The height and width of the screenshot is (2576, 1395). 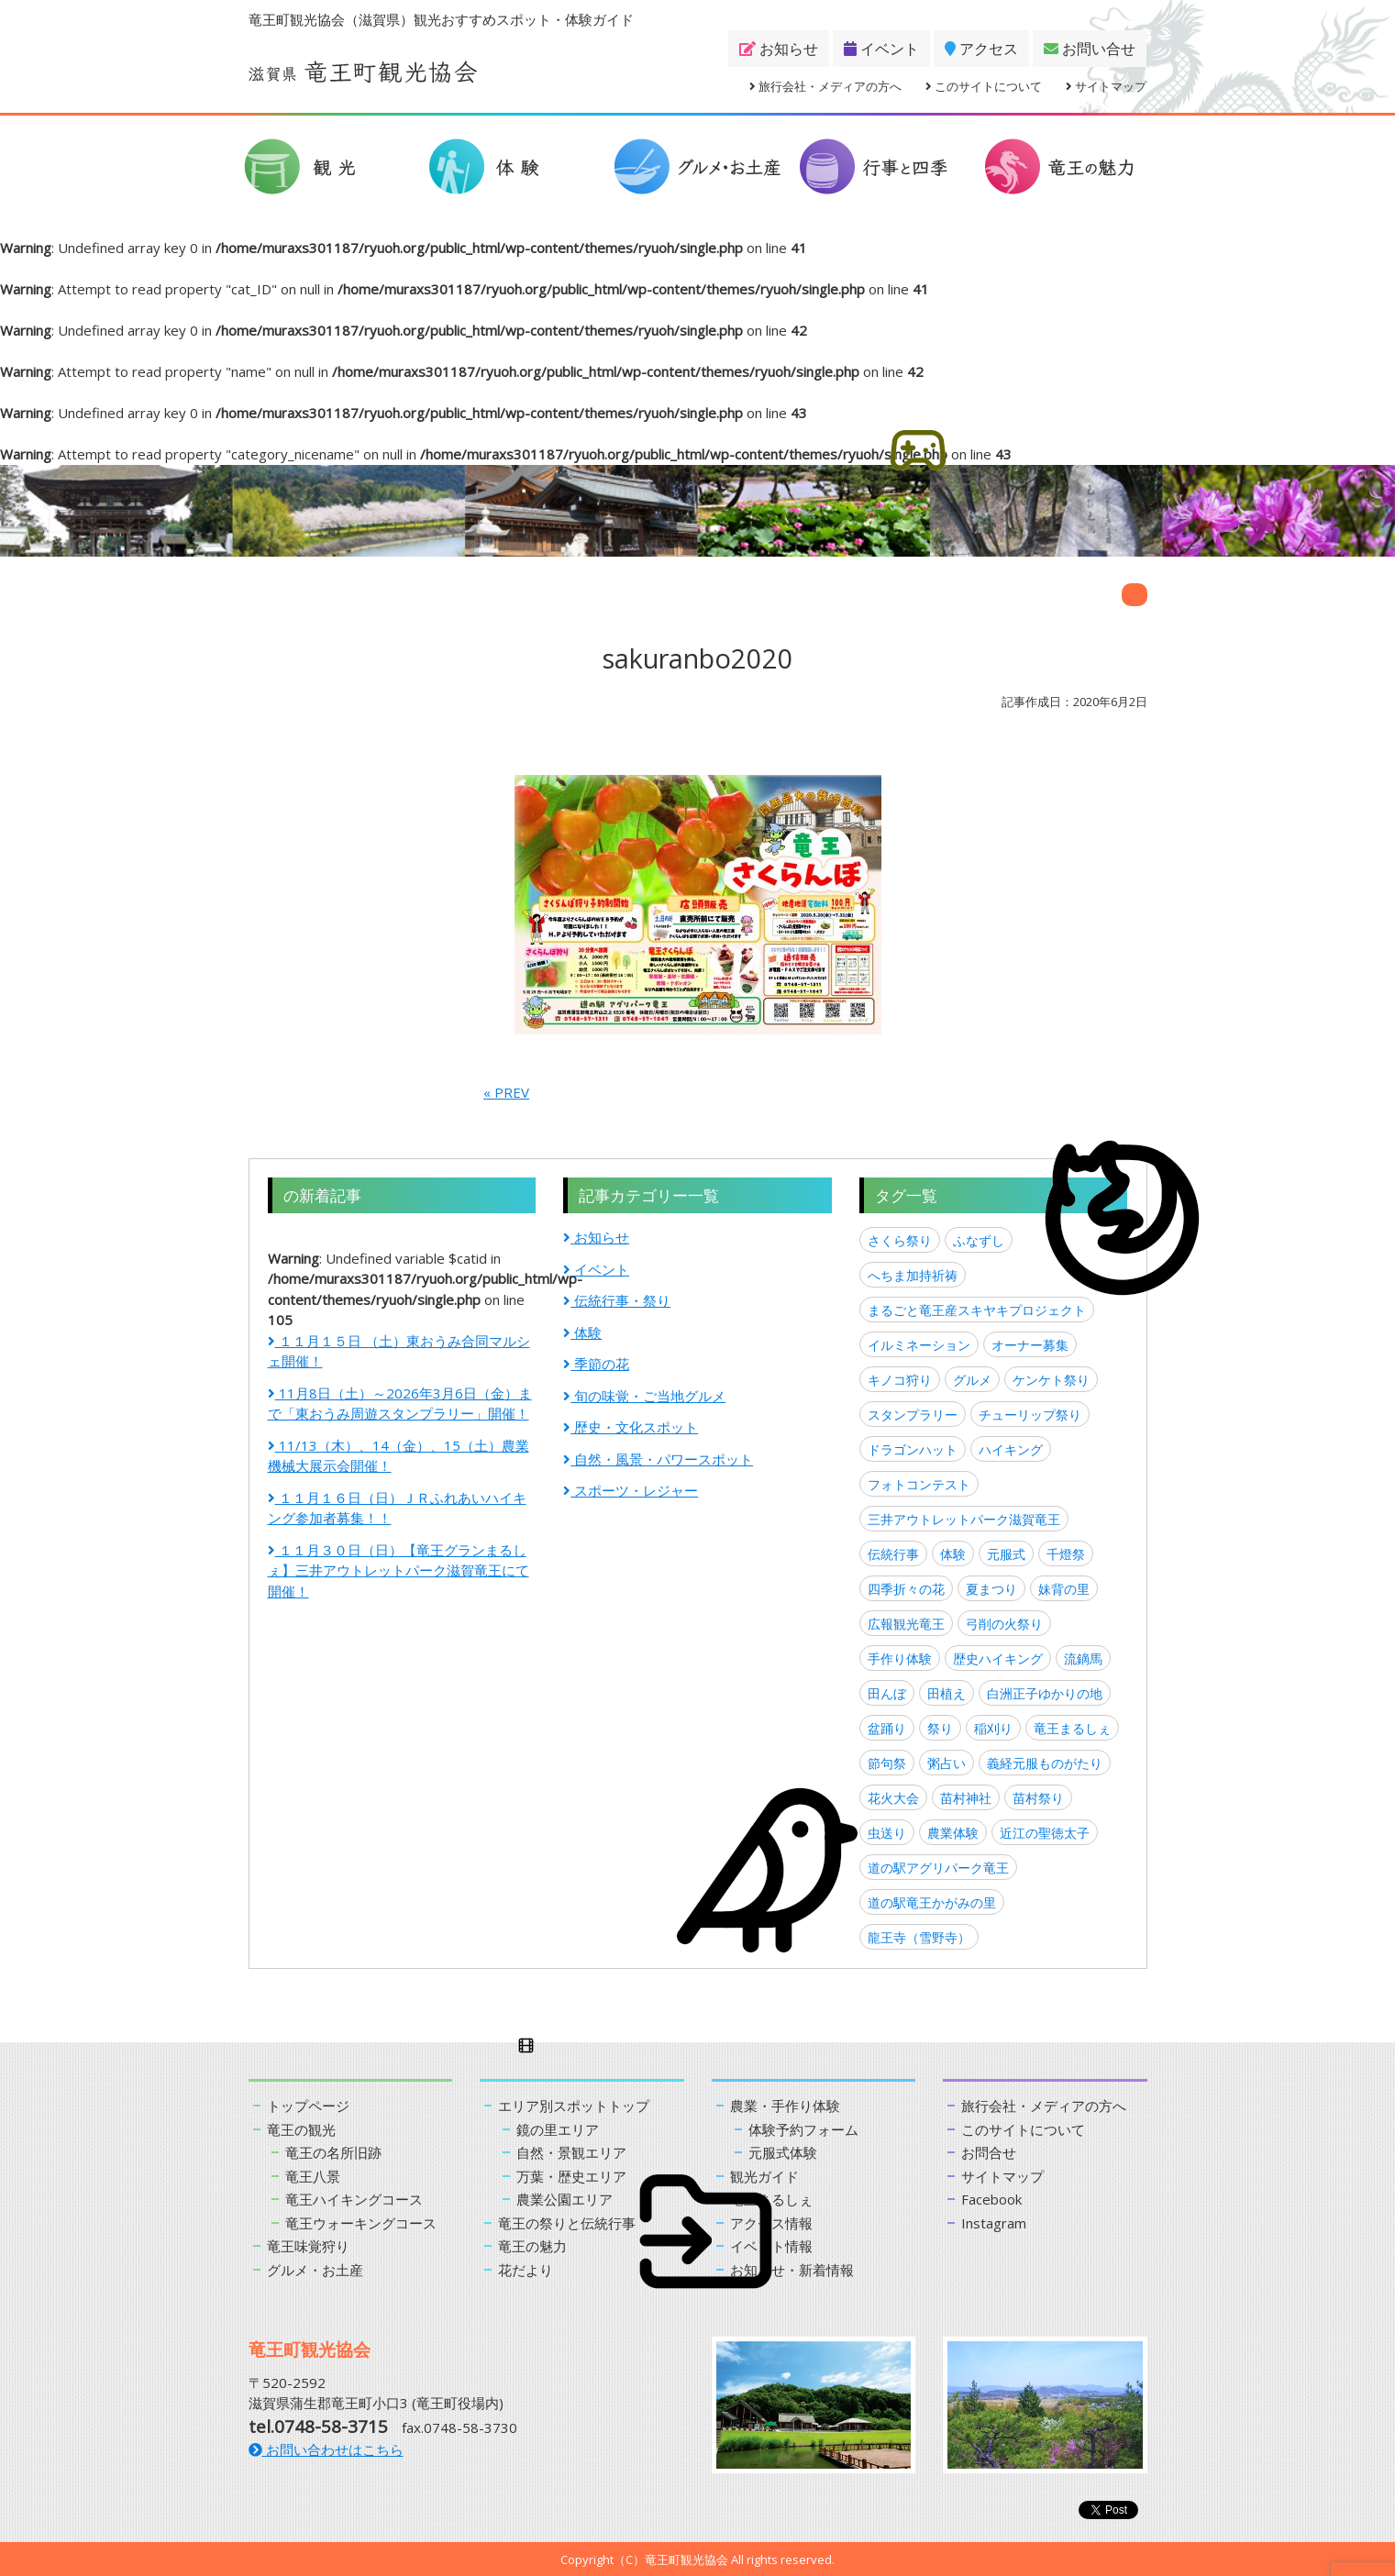 I want to click on import files into folder, so click(x=705, y=2234).